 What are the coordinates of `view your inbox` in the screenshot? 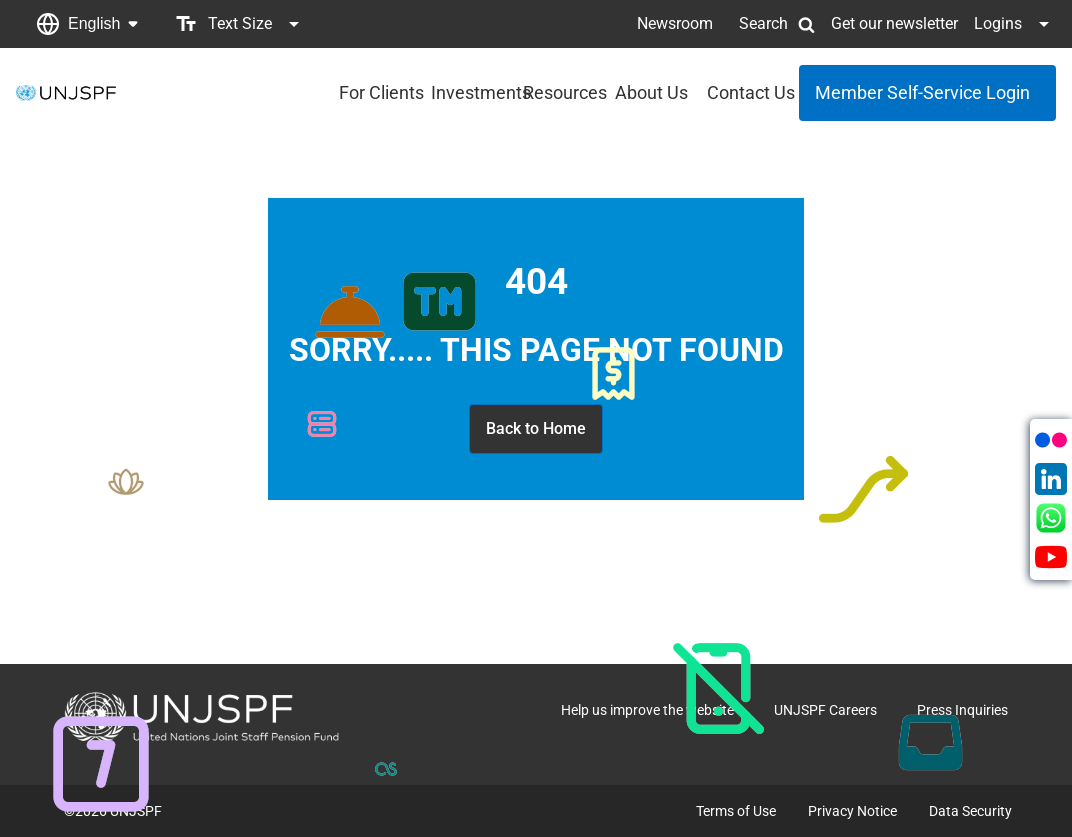 It's located at (930, 742).